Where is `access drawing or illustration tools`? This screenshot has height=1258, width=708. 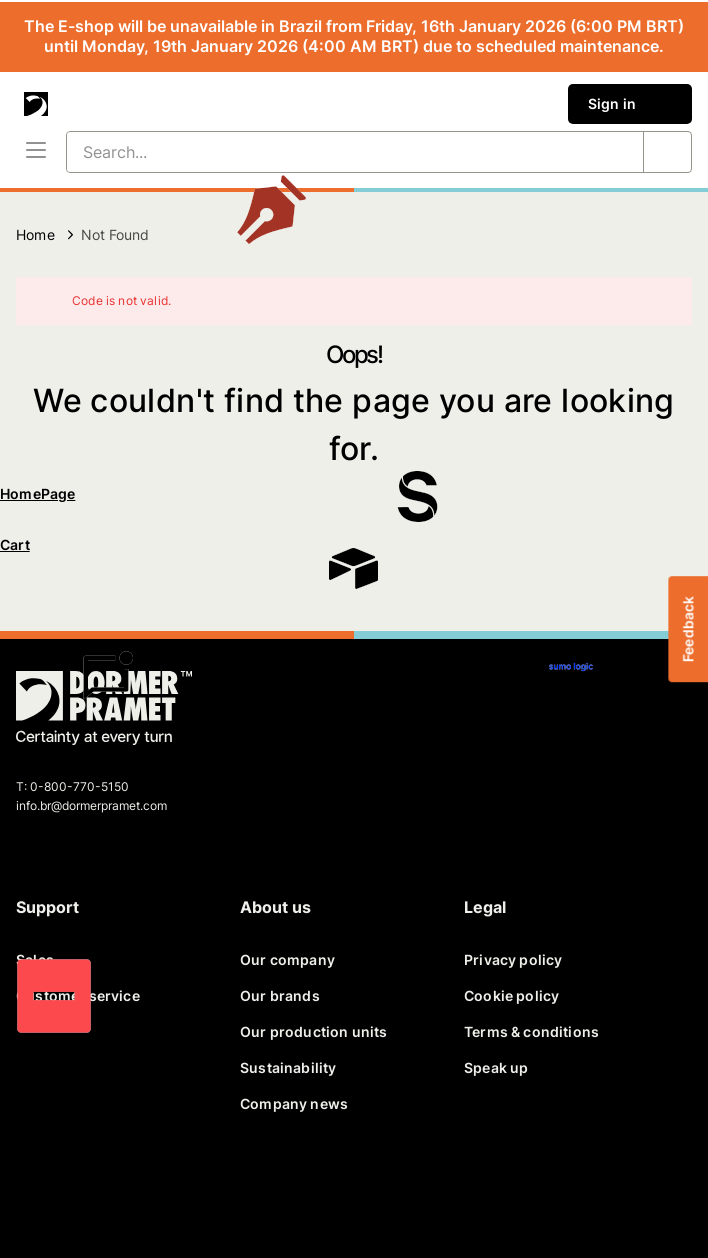 access drawing or illustration tools is located at coordinates (269, 209).